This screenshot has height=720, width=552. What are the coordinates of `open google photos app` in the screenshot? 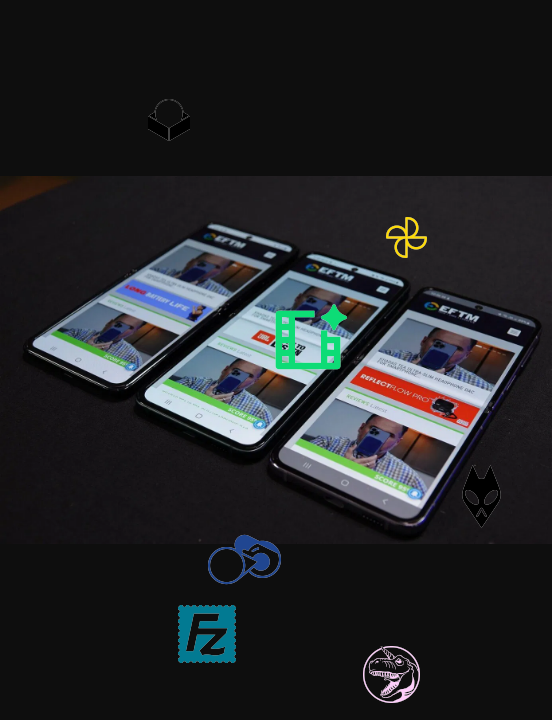 It's located at (406, 237).